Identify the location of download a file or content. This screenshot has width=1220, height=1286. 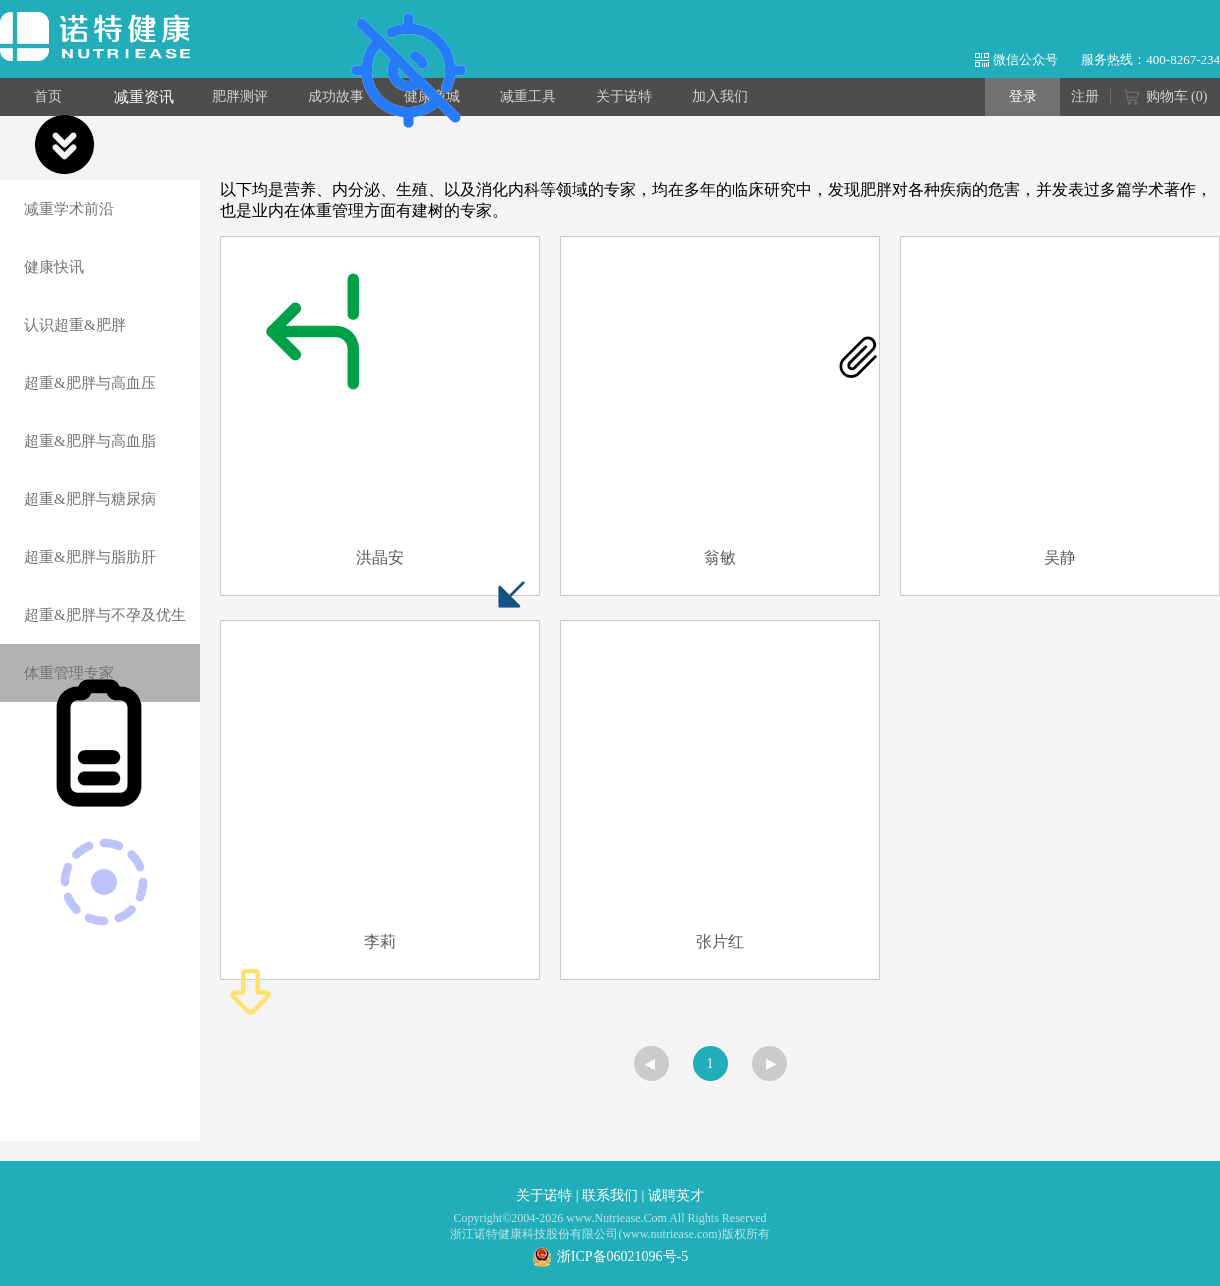
(250, 992).